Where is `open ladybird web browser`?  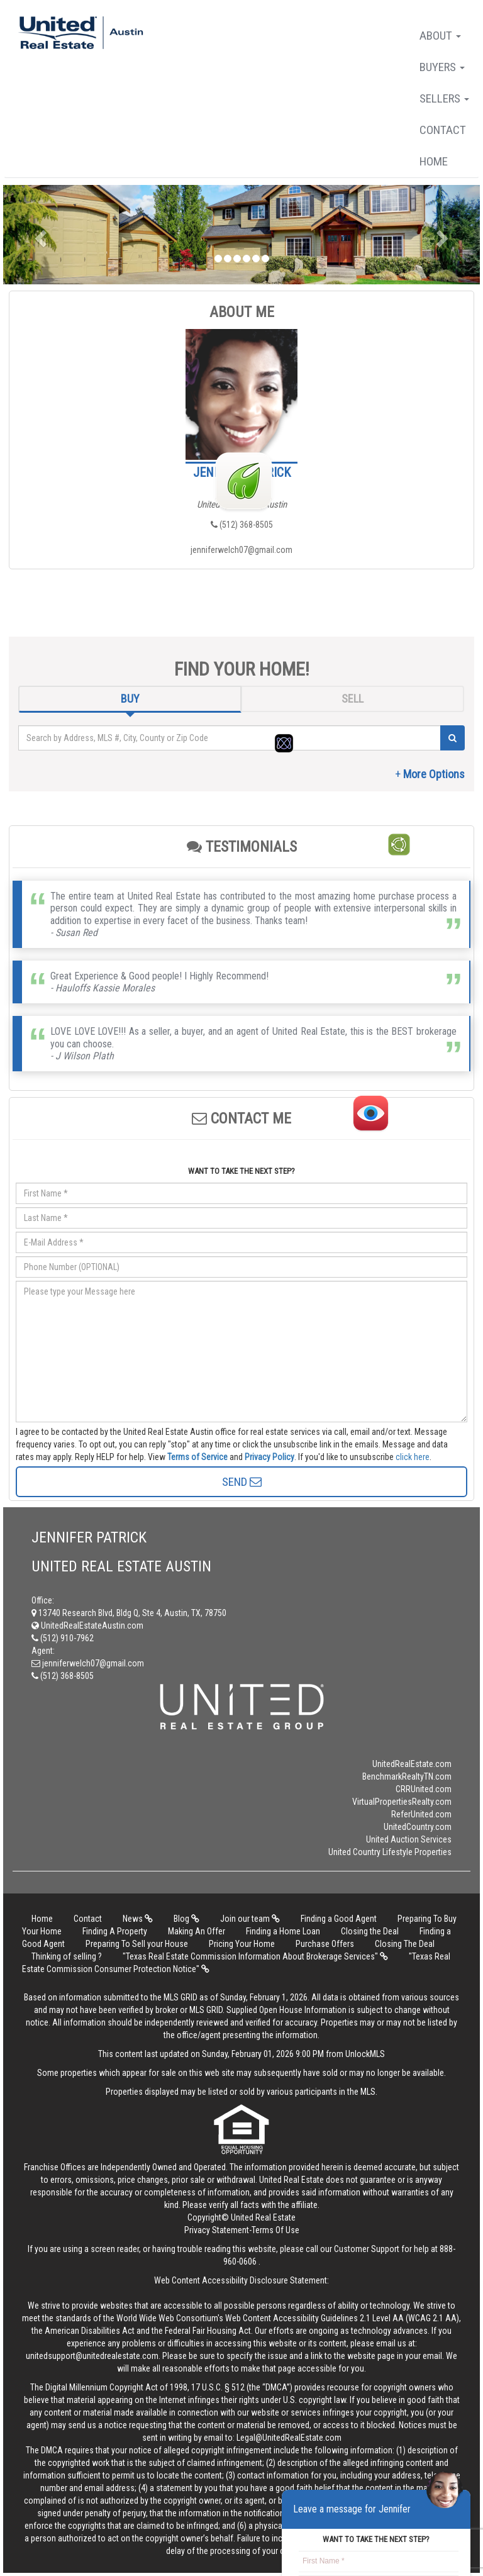 open ladybird web browser is located at coordinates (284, 743).